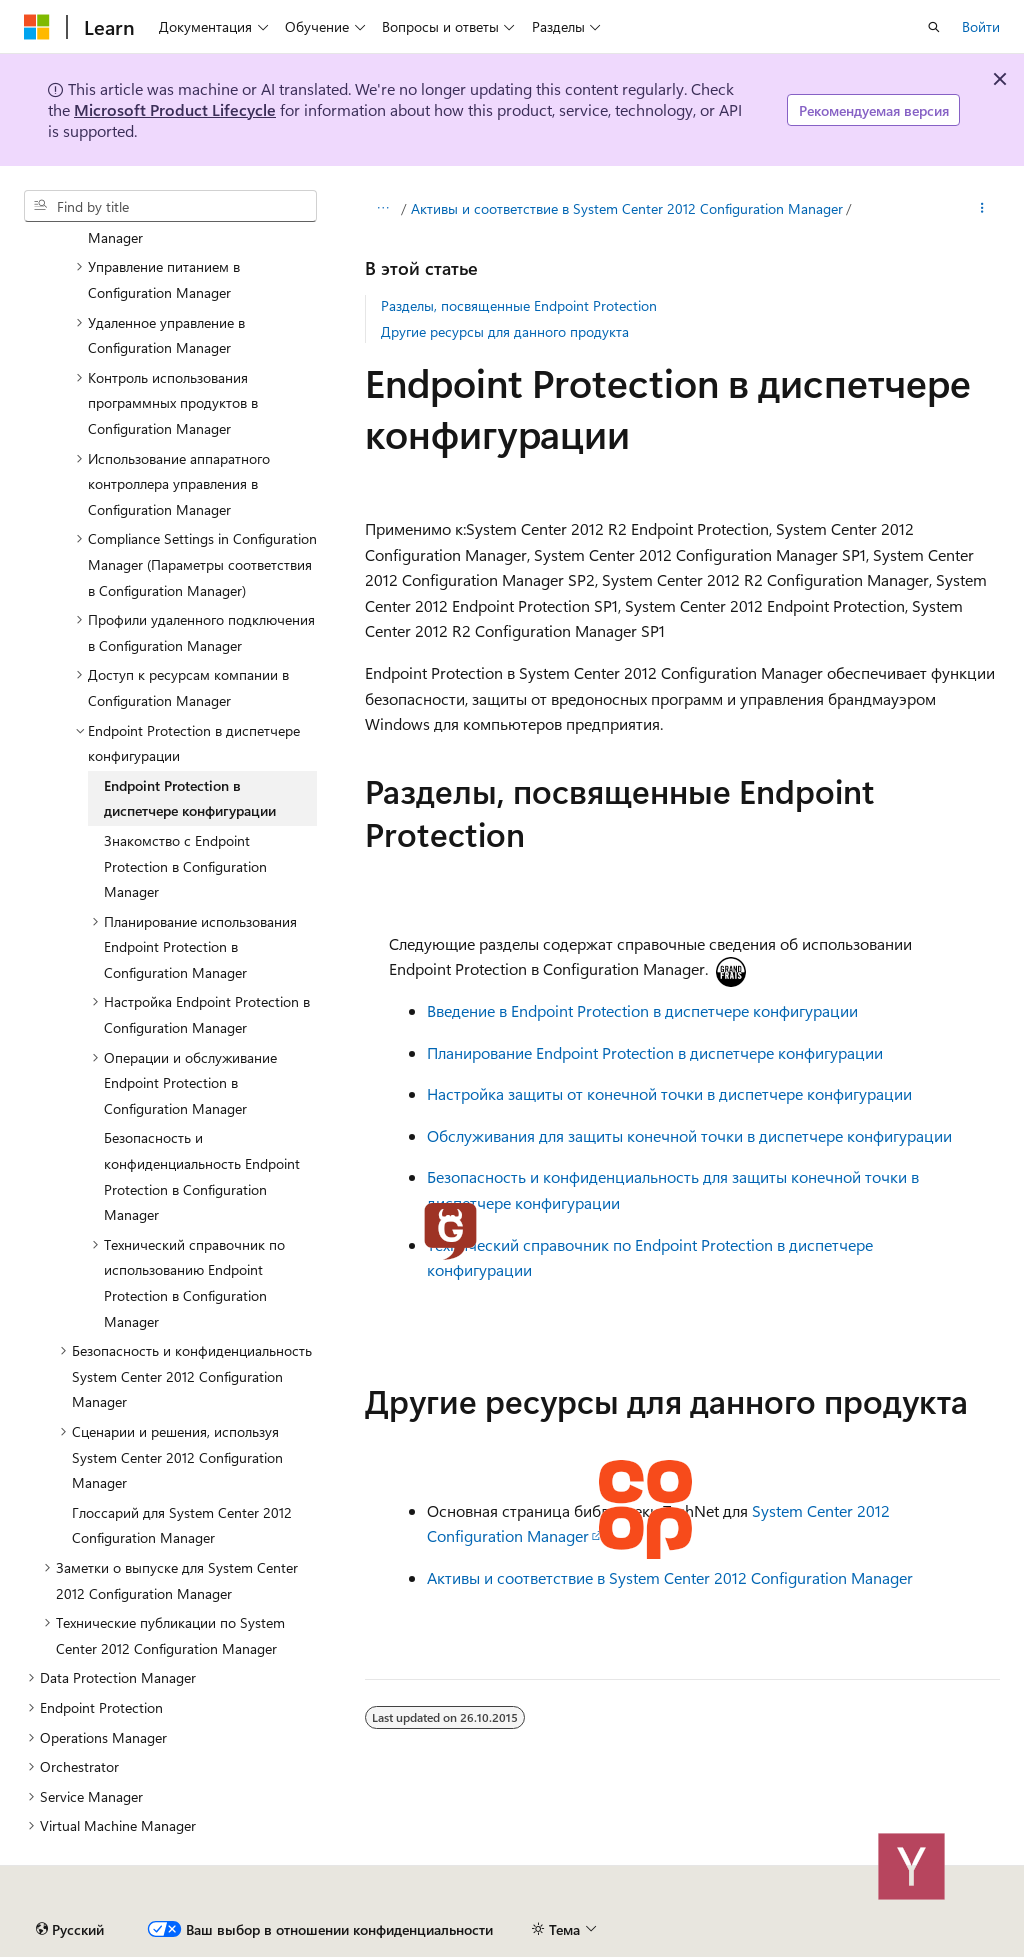 The image size is (1024, 1957). I want to click on open hacker news, so click(911, 1866).